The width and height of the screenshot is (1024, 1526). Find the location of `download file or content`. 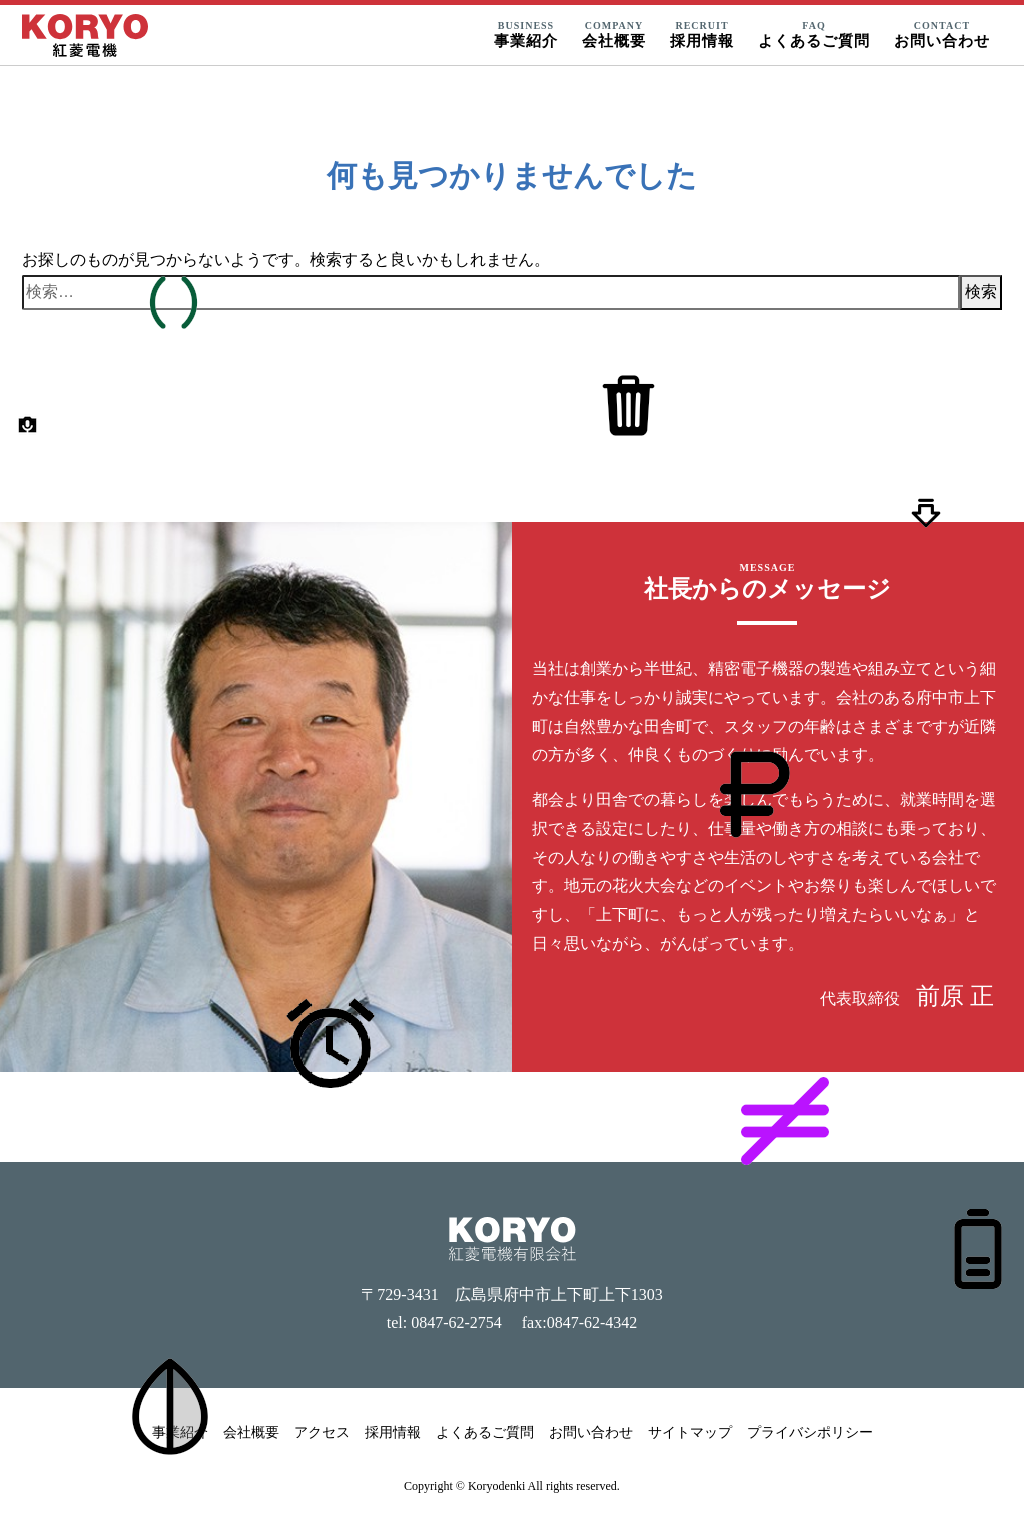

download file or content is located at coordinates (926, 512).